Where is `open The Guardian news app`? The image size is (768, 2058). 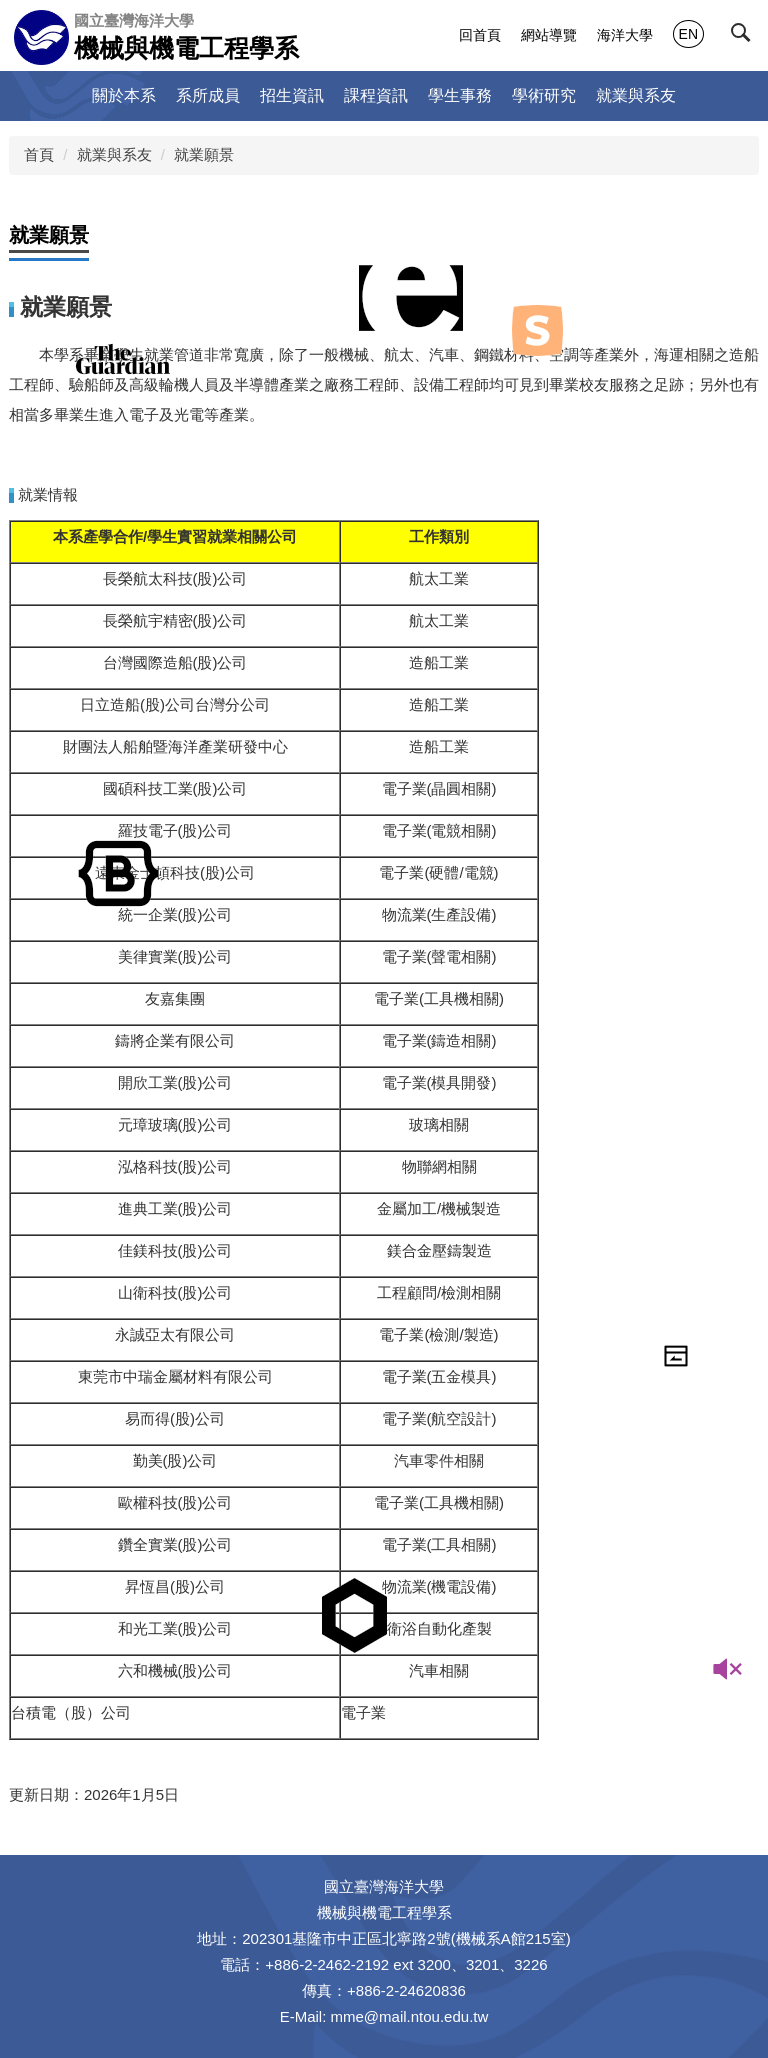 open The Guardian news app is located at coordinates (123, 359).